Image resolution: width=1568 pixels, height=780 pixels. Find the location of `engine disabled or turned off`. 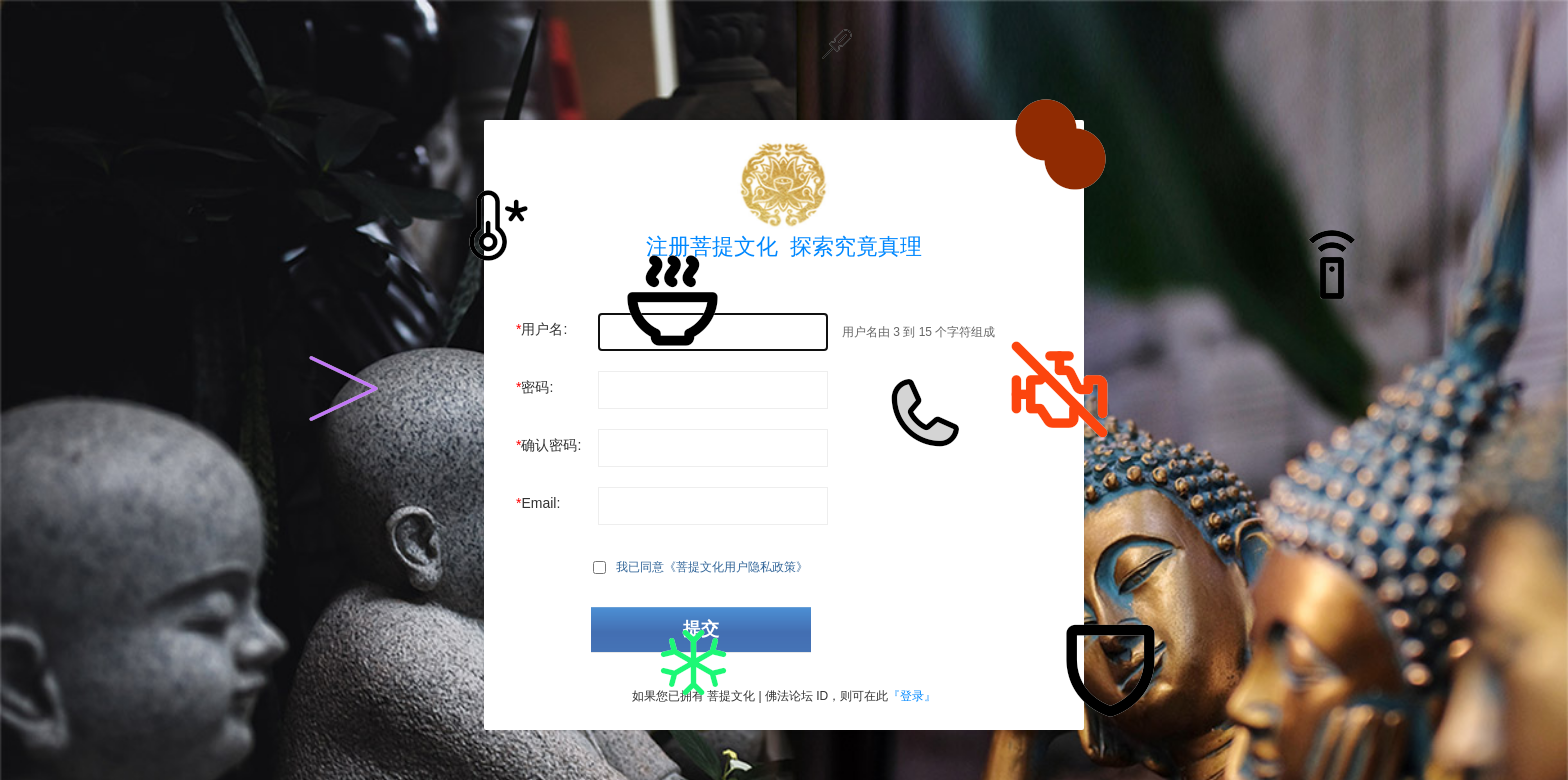

engine disabled or turned off is located at coordinates (1059, 389).